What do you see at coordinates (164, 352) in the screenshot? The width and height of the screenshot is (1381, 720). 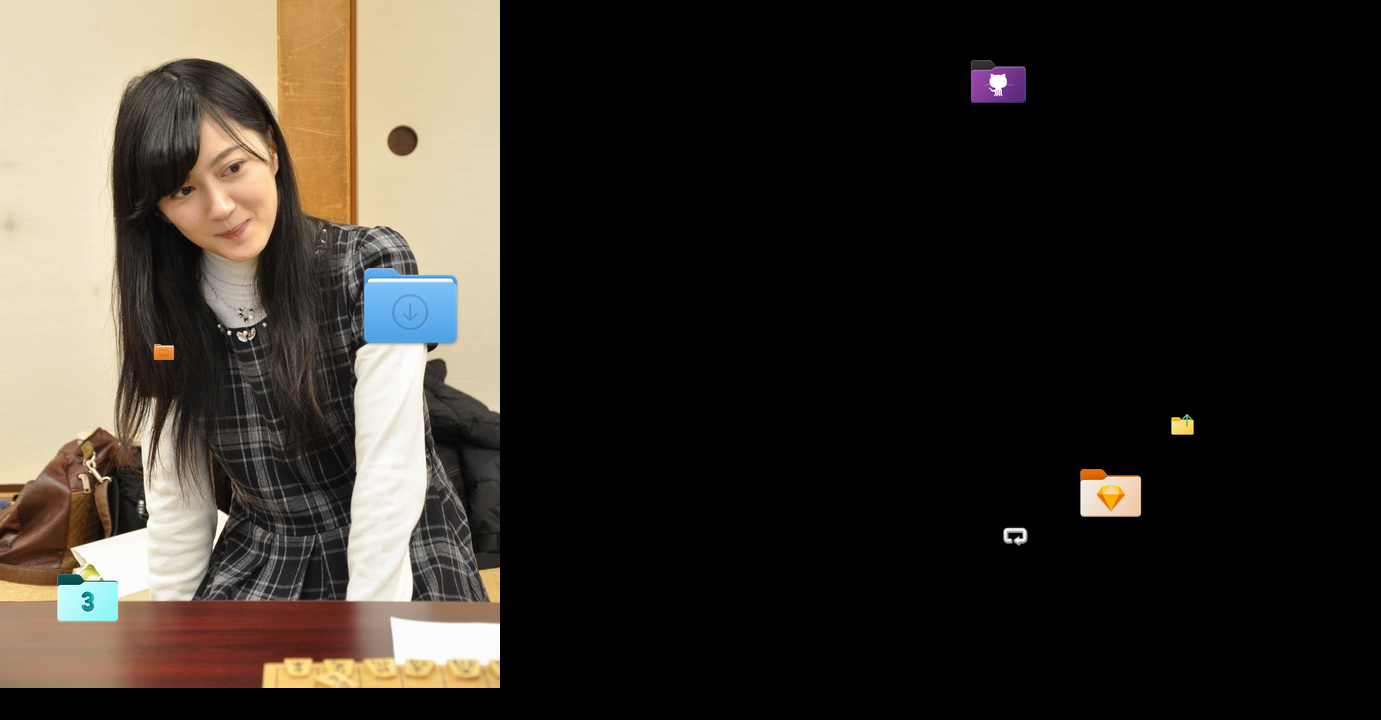 I see `open desktop folder` at bounding box center [164, 352].